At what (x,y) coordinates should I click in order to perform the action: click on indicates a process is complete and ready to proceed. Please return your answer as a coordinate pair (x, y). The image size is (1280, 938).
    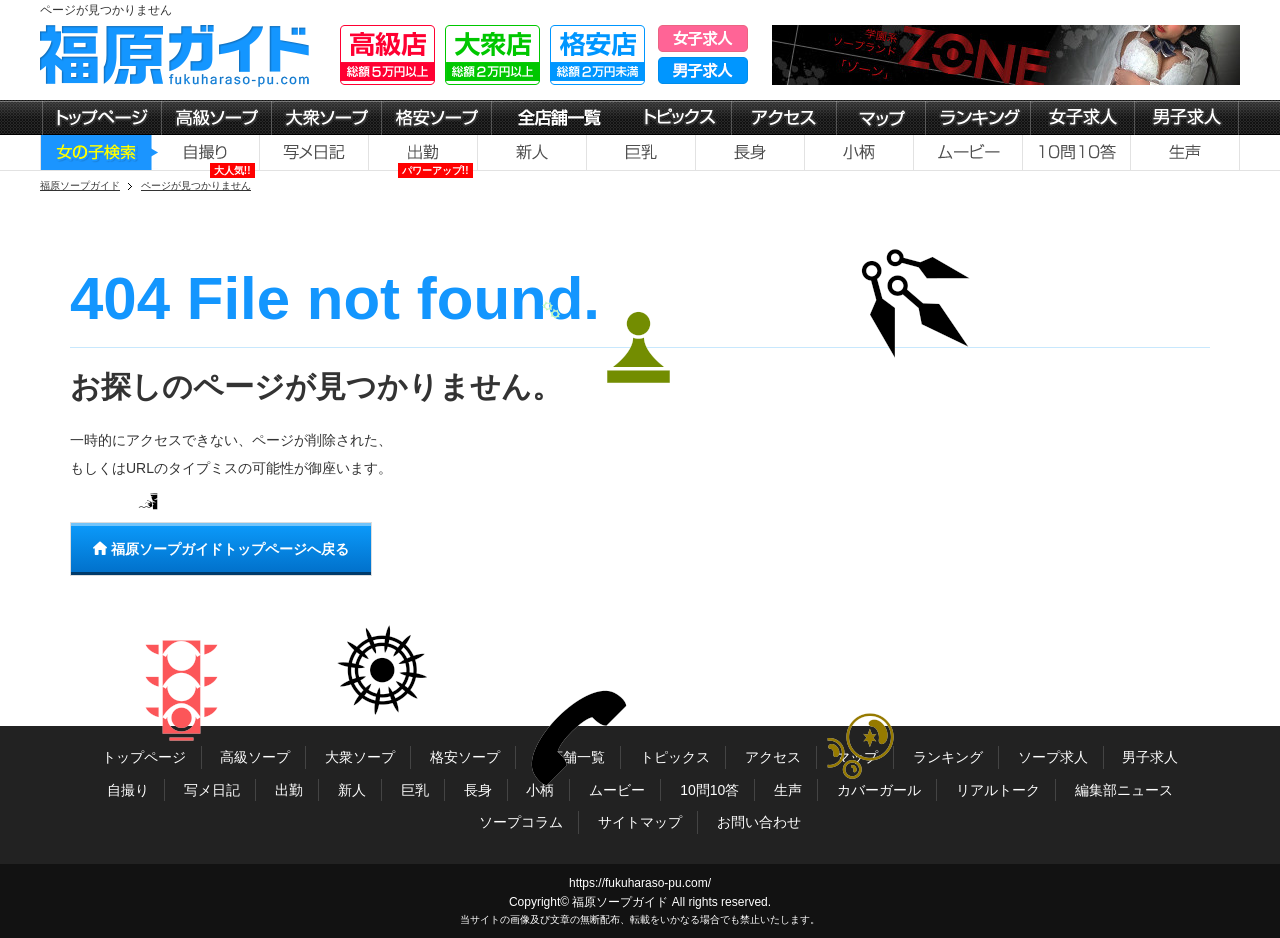
    Looking at the image, I should click on (181, 690).